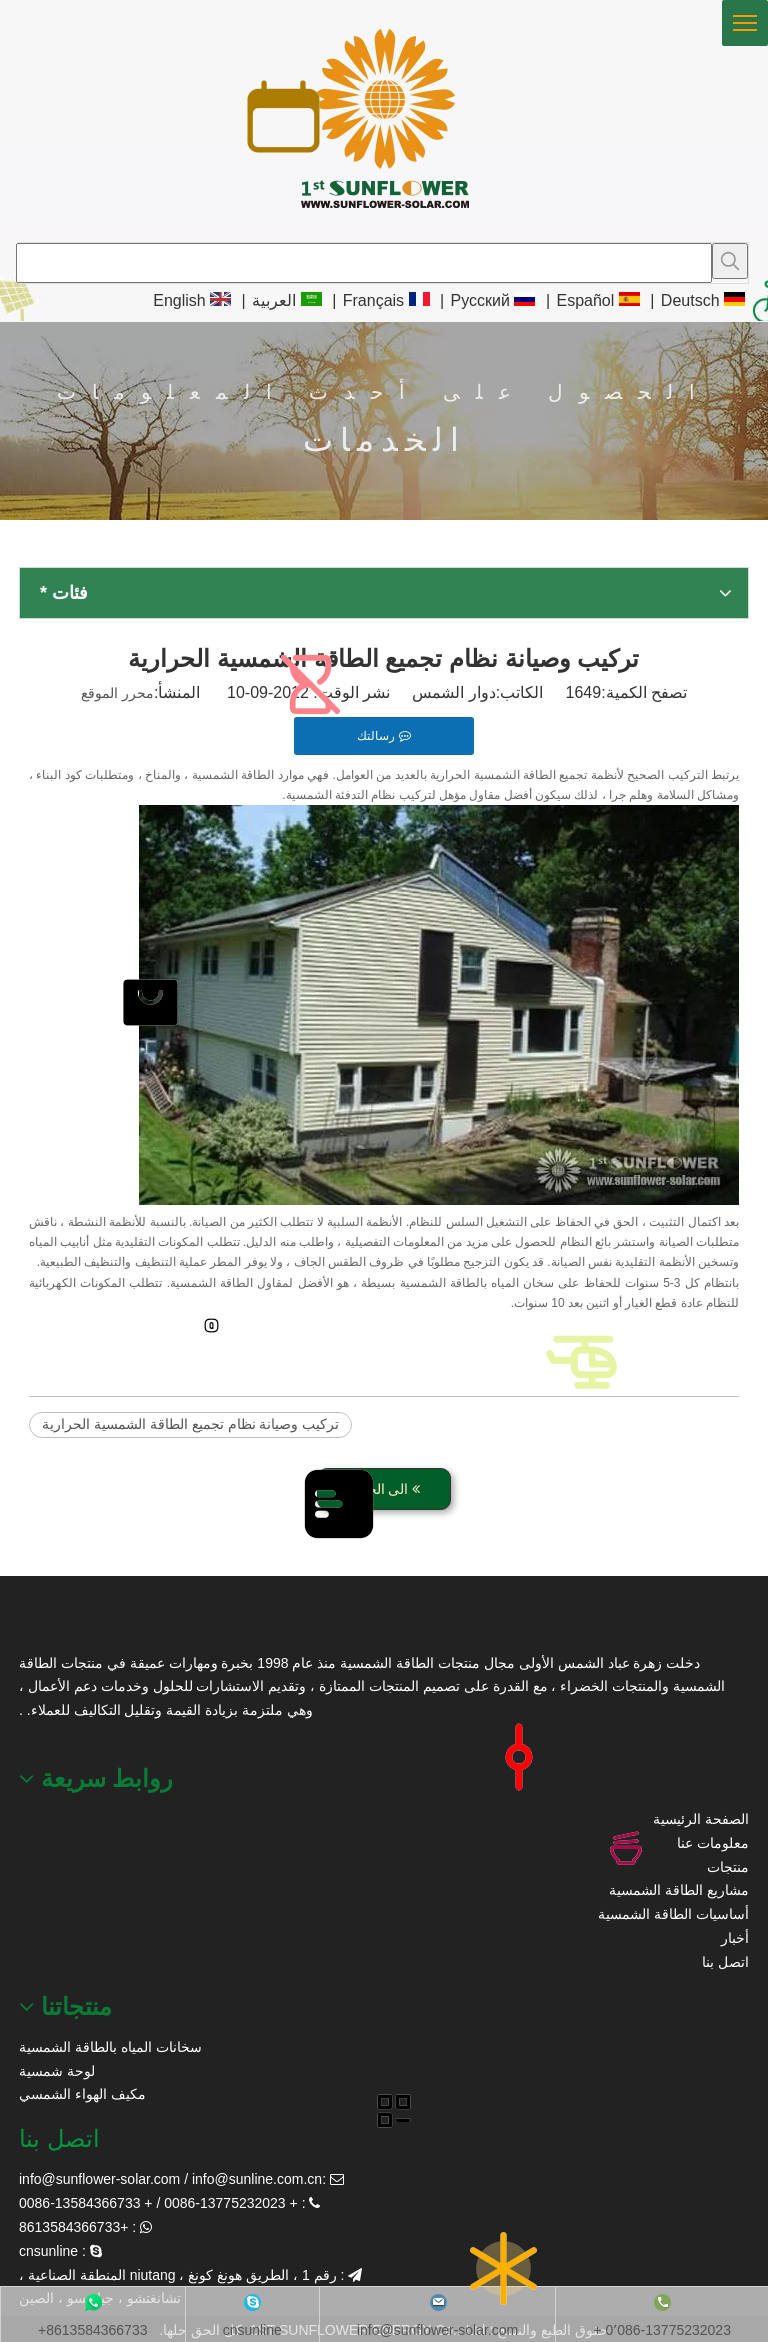  Describe the element at coordinates (310, 684) in the screenshot. I see `disable timer or countdown` at that location.